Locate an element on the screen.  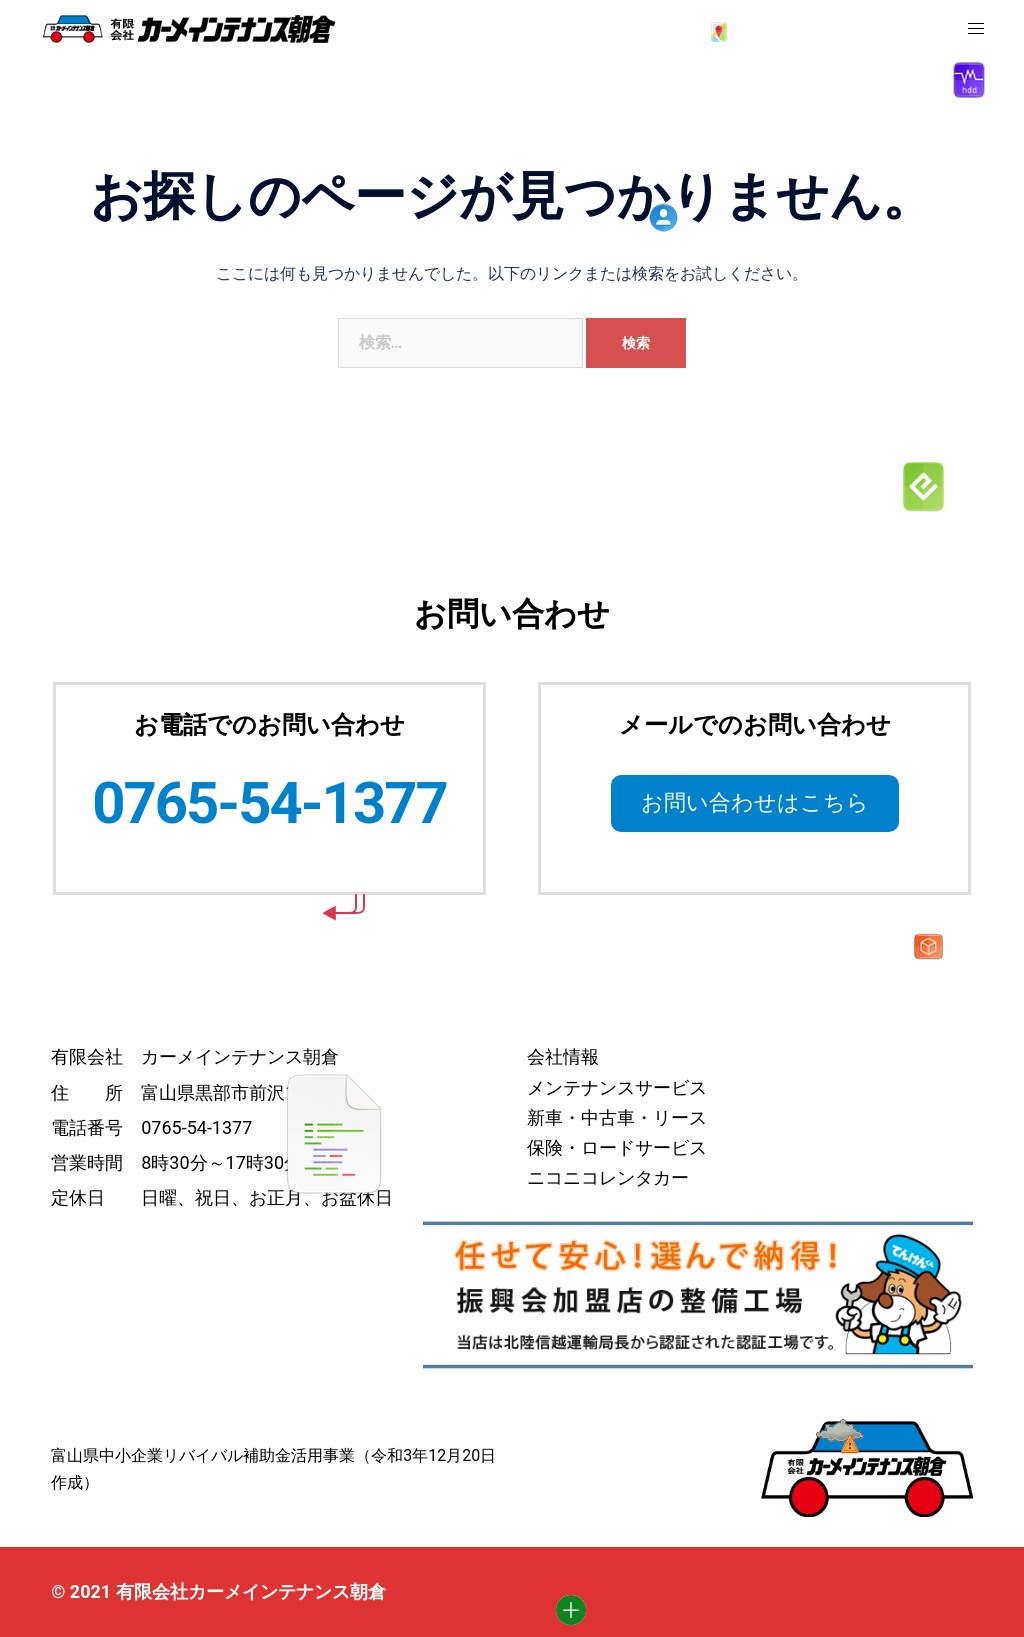
default user profile avatar is located at coordinates (663, 217).